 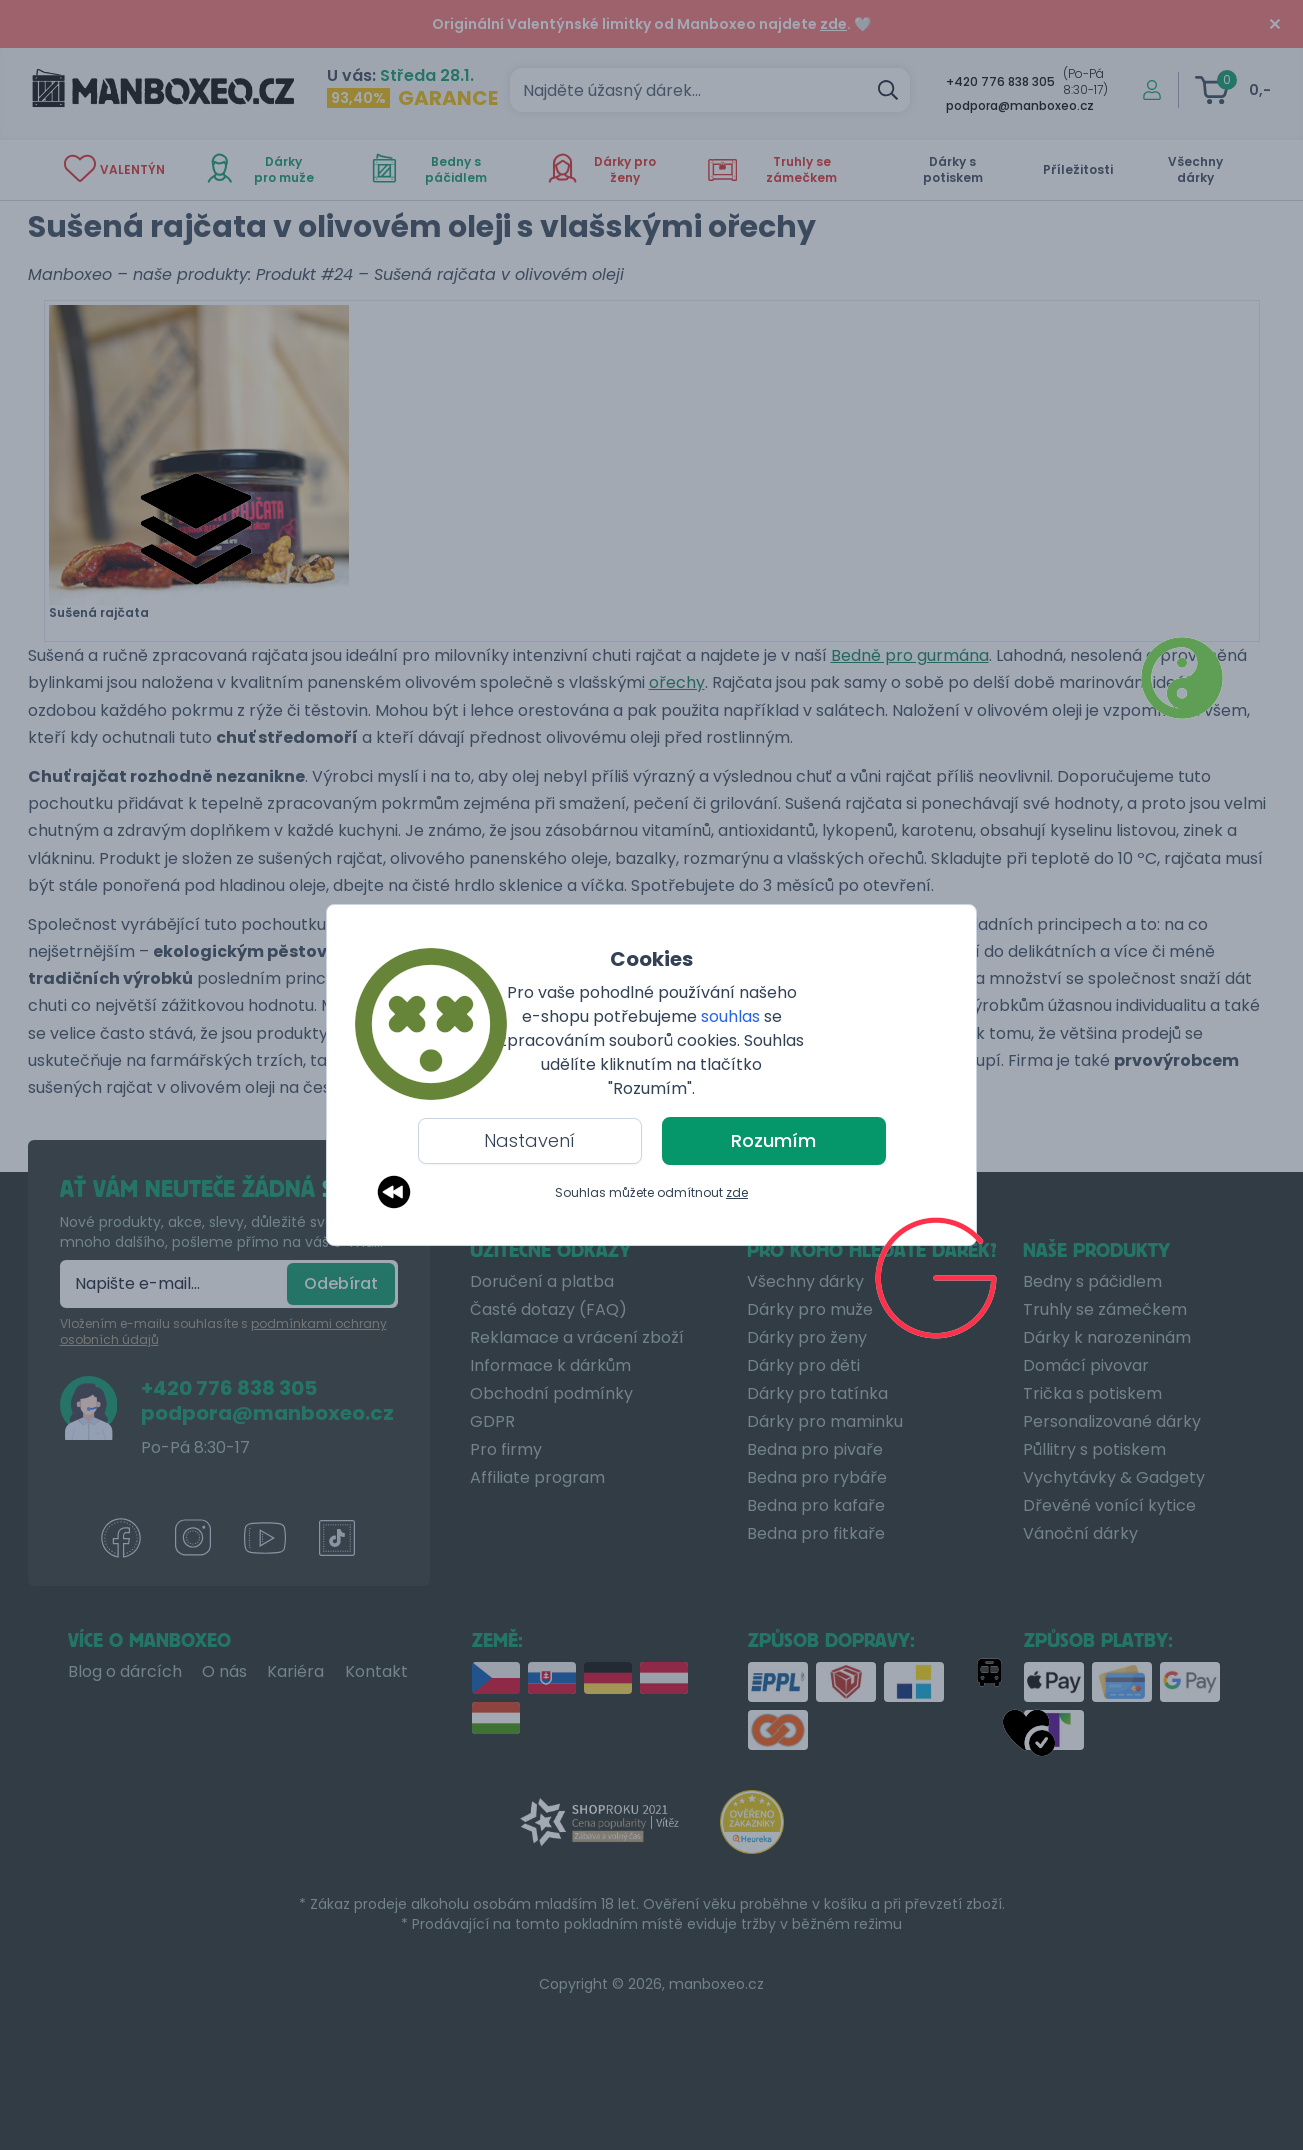 I want to click on item added to favorites successfully, so click(x=1029, y=1730).